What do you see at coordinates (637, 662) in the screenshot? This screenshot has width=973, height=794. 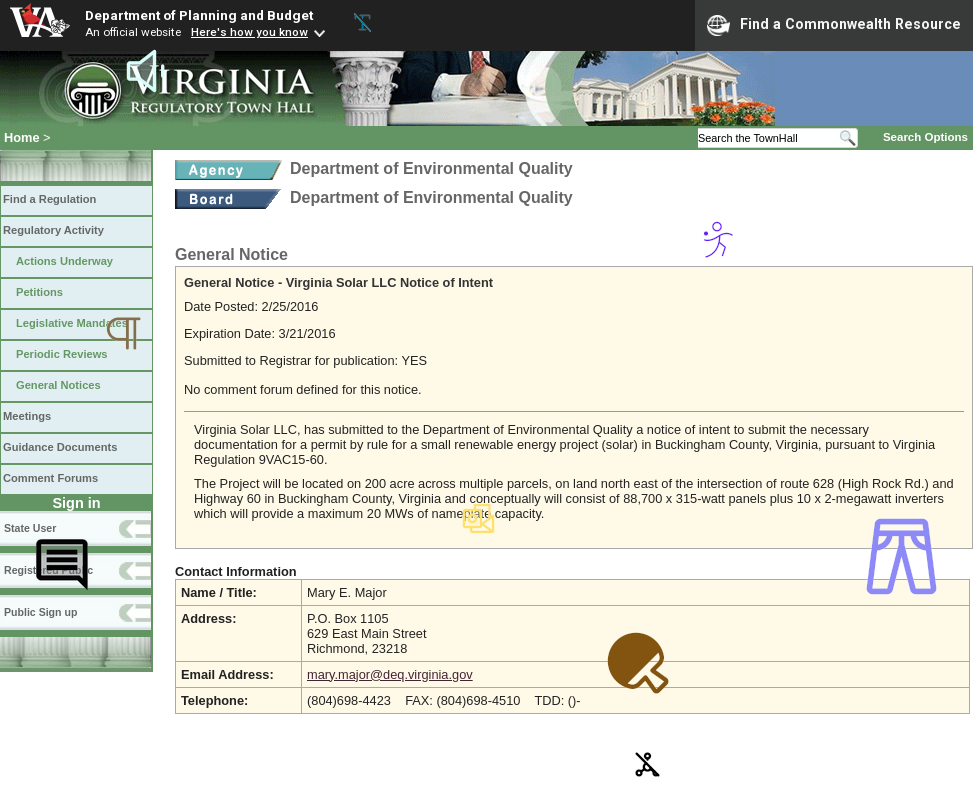 I see `access ping pong or table tennis game` at bounding box center [637, 662].